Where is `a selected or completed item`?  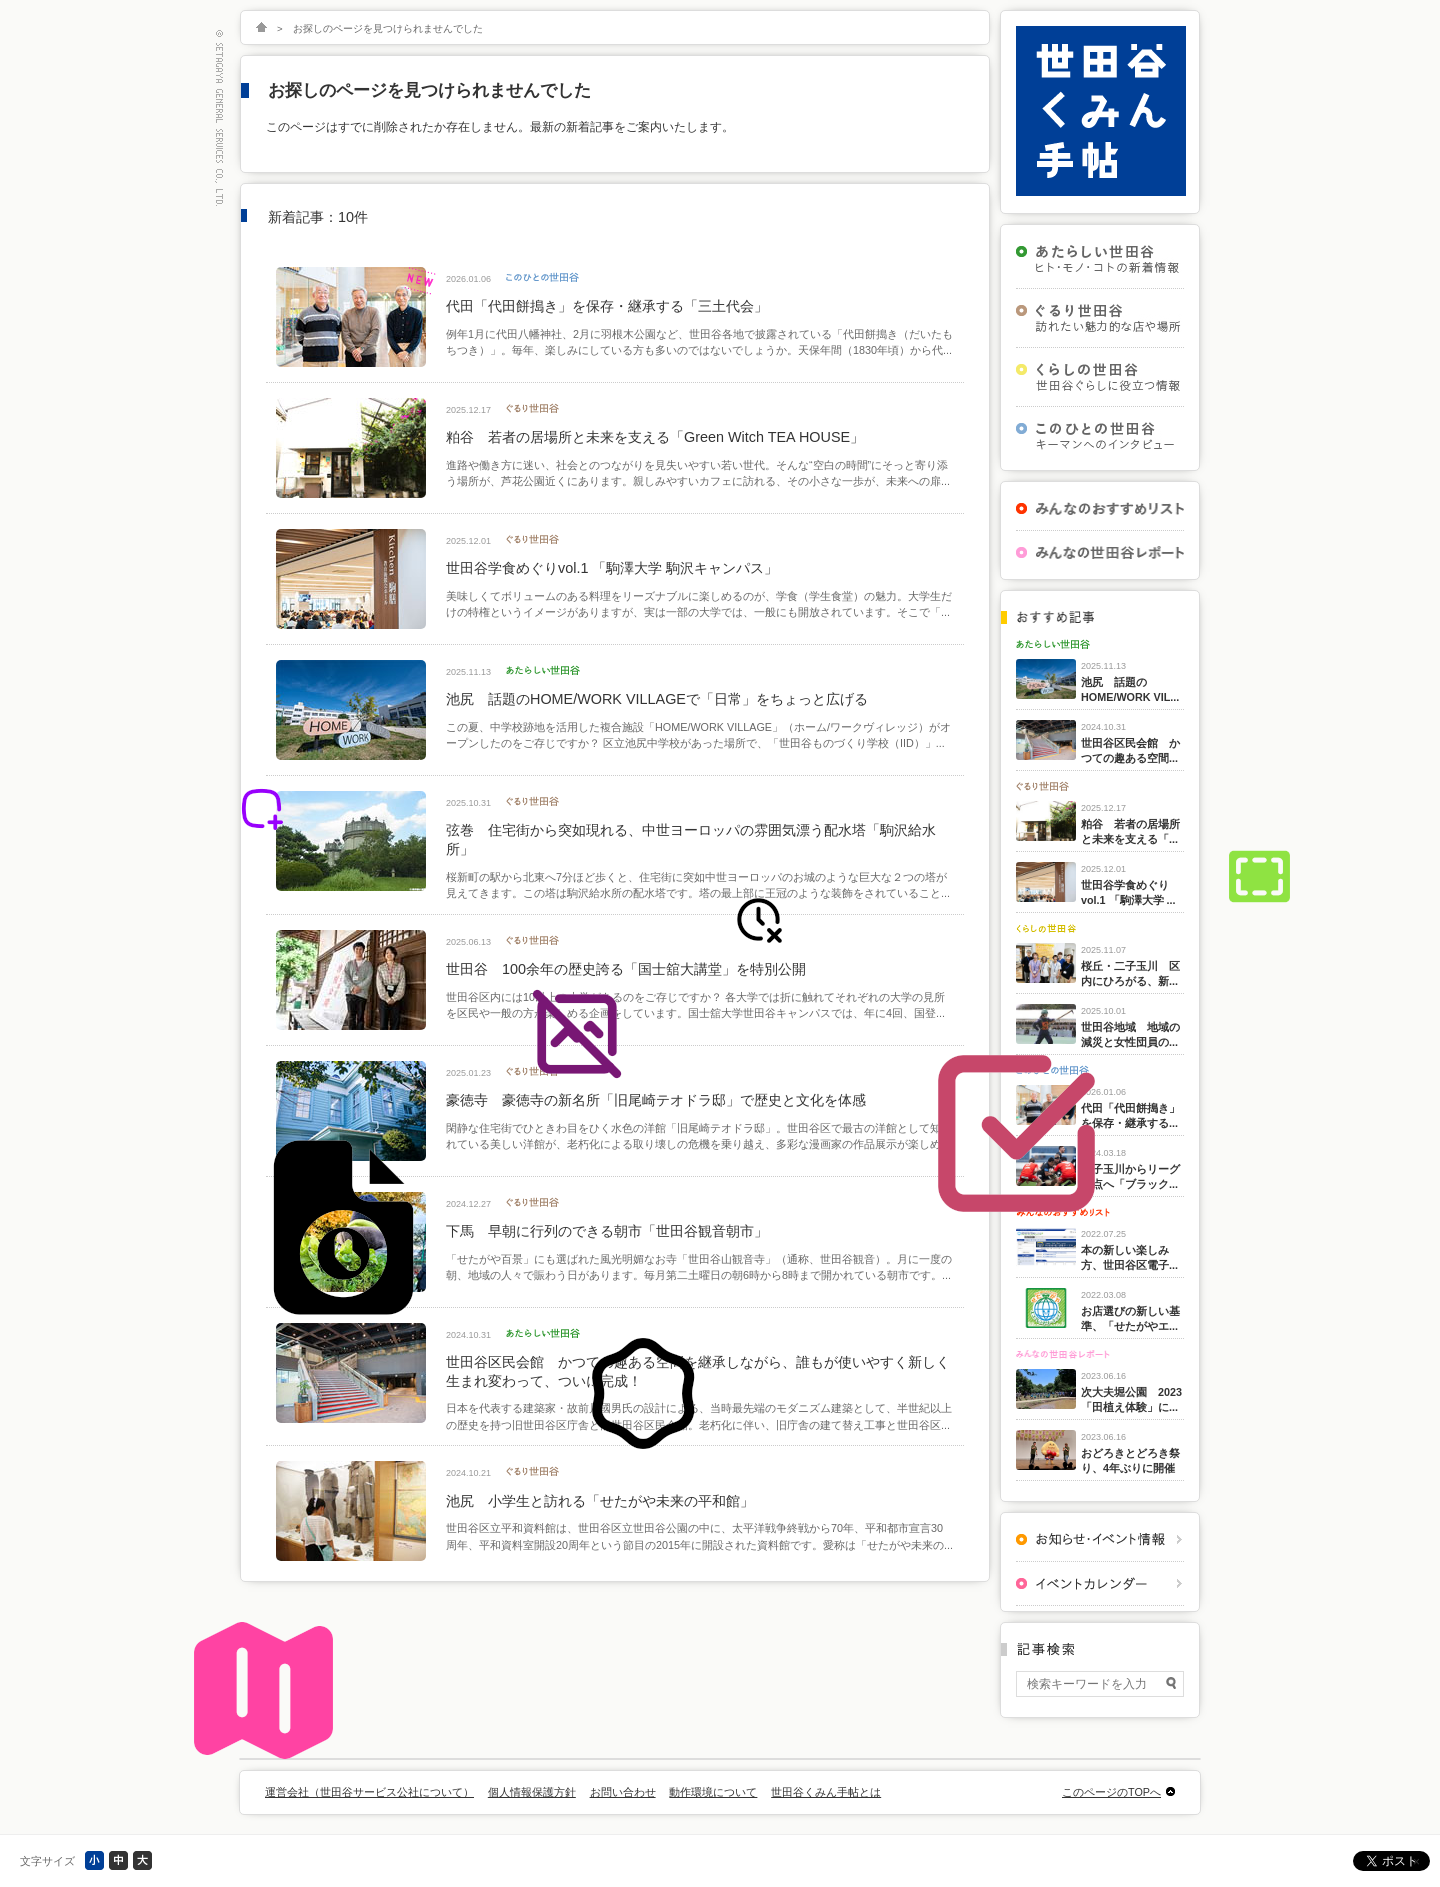 a selected or completed item is located at coordinates (1016, 1133).